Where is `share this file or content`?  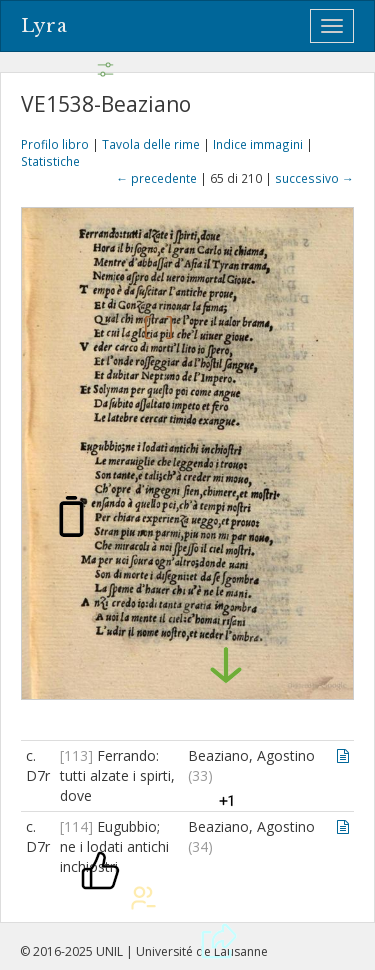
share this file or content is located at coordinates (219, 941).